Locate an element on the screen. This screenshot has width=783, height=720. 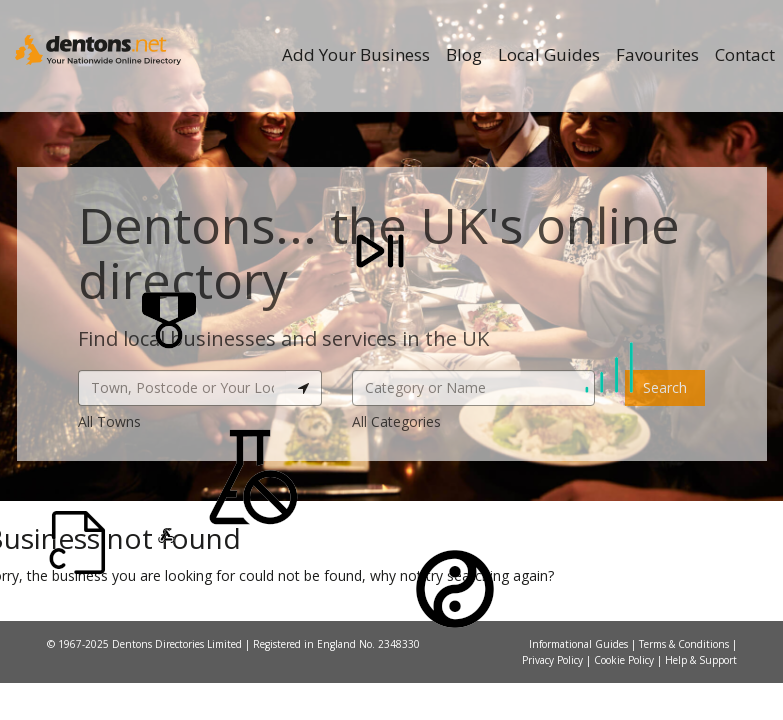
configure webhook integrations is located at coordinates (166, 536).